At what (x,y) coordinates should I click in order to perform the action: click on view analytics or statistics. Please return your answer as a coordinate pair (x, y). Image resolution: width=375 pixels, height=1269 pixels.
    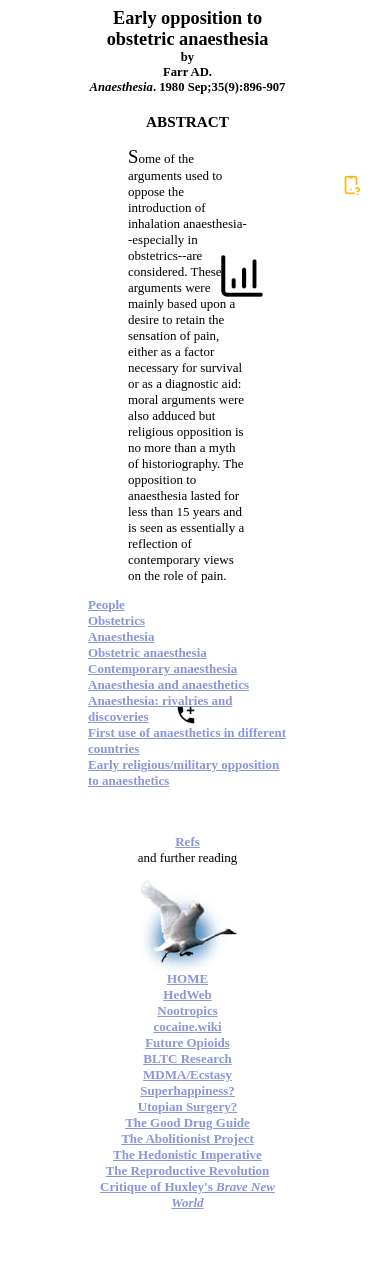
    Looking at the image, I should click on (242, 276).